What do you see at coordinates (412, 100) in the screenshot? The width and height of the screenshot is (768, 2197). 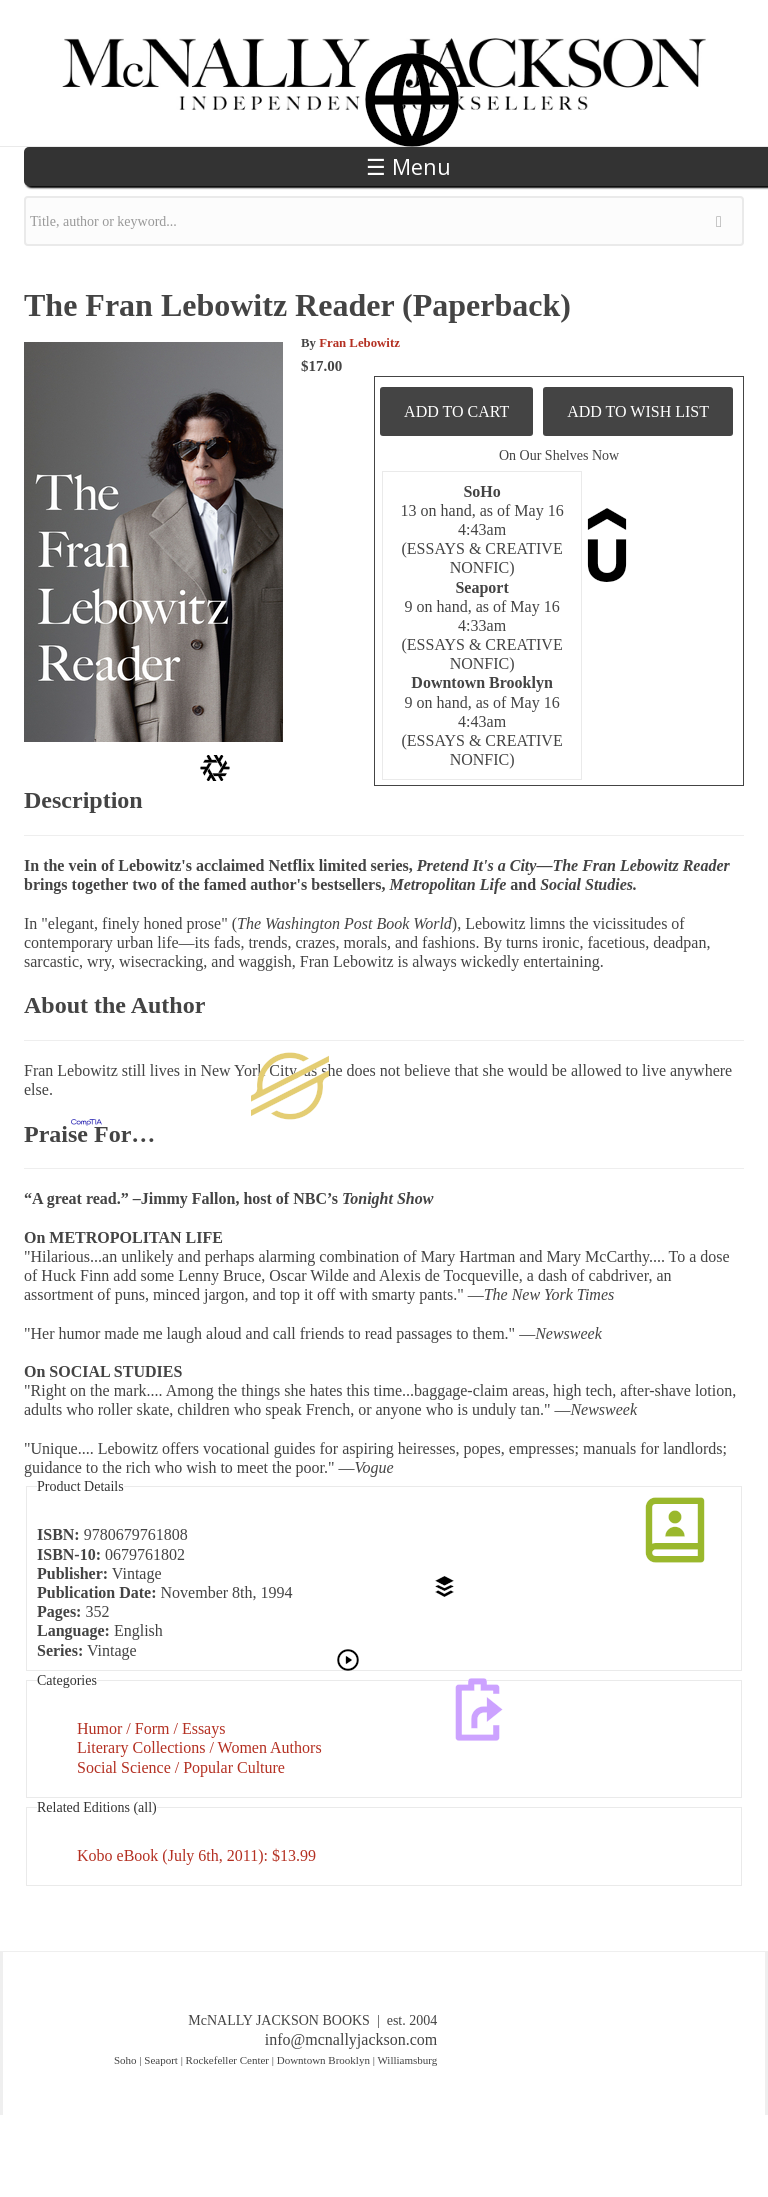 I see `switch to global or international settings` at bounding box center [412, 100].